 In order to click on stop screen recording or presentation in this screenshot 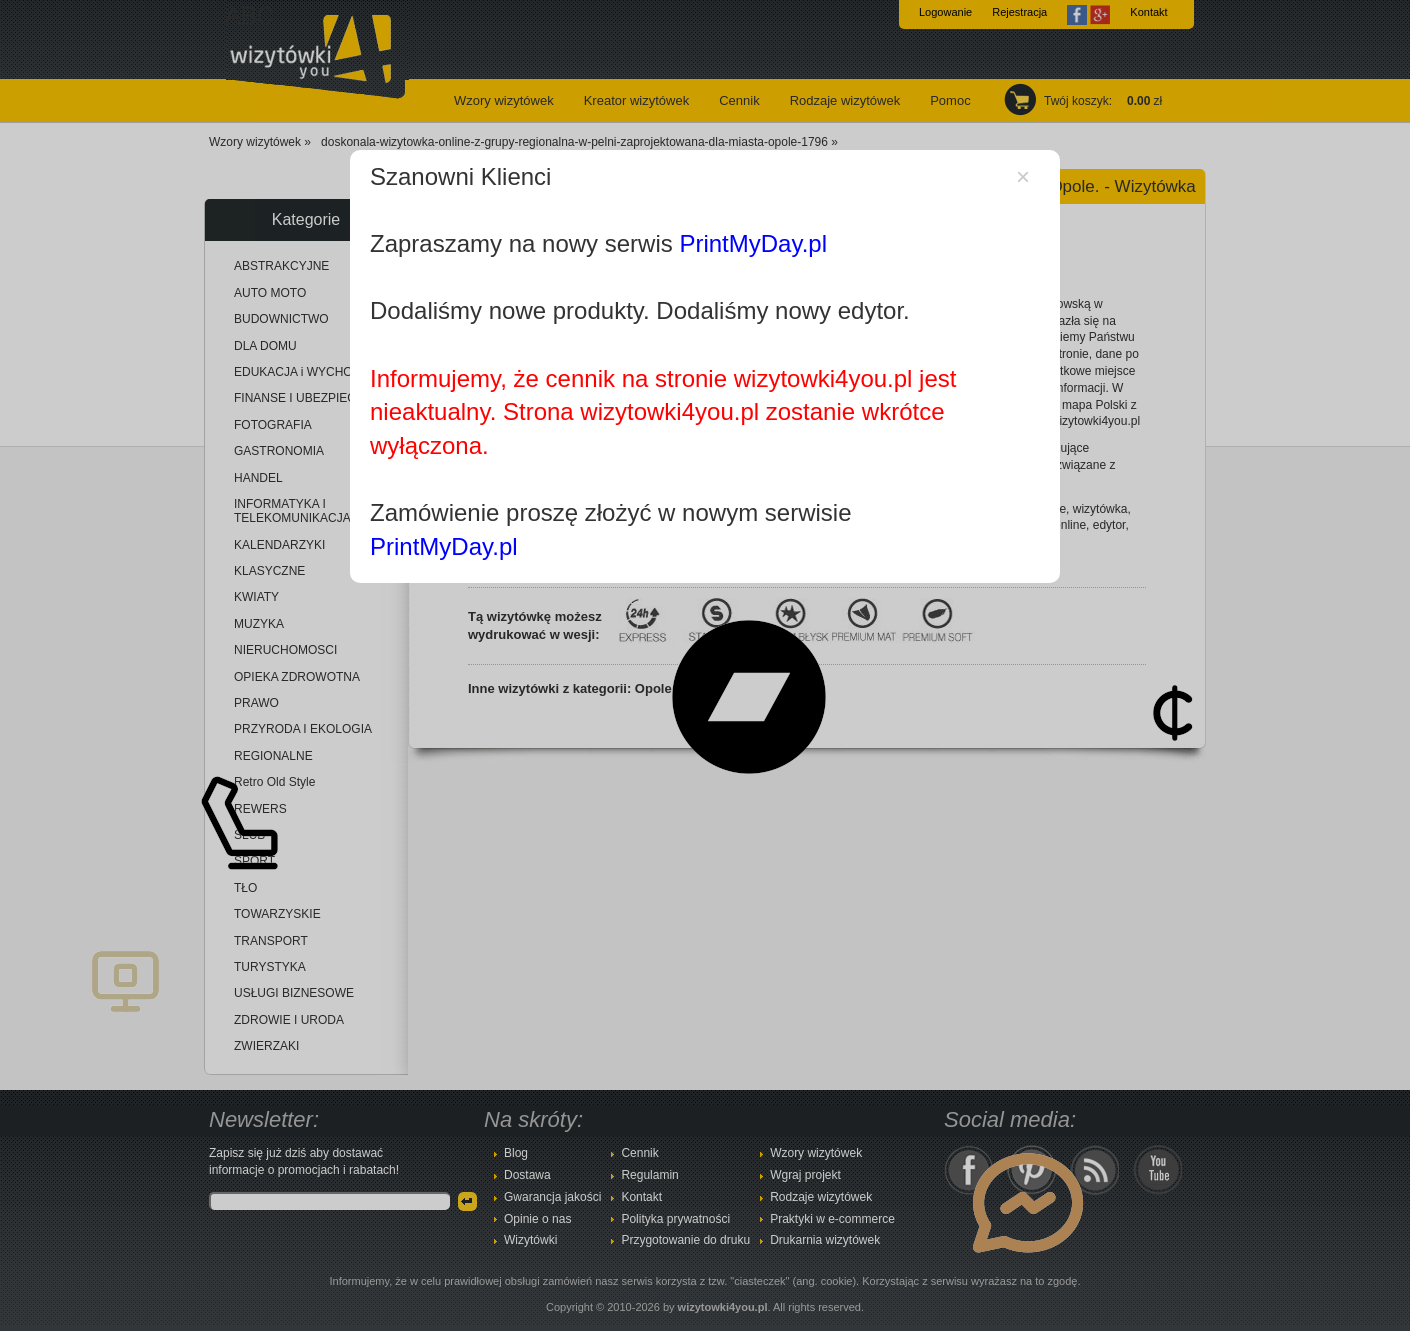, I will do `click(125, 981)`.